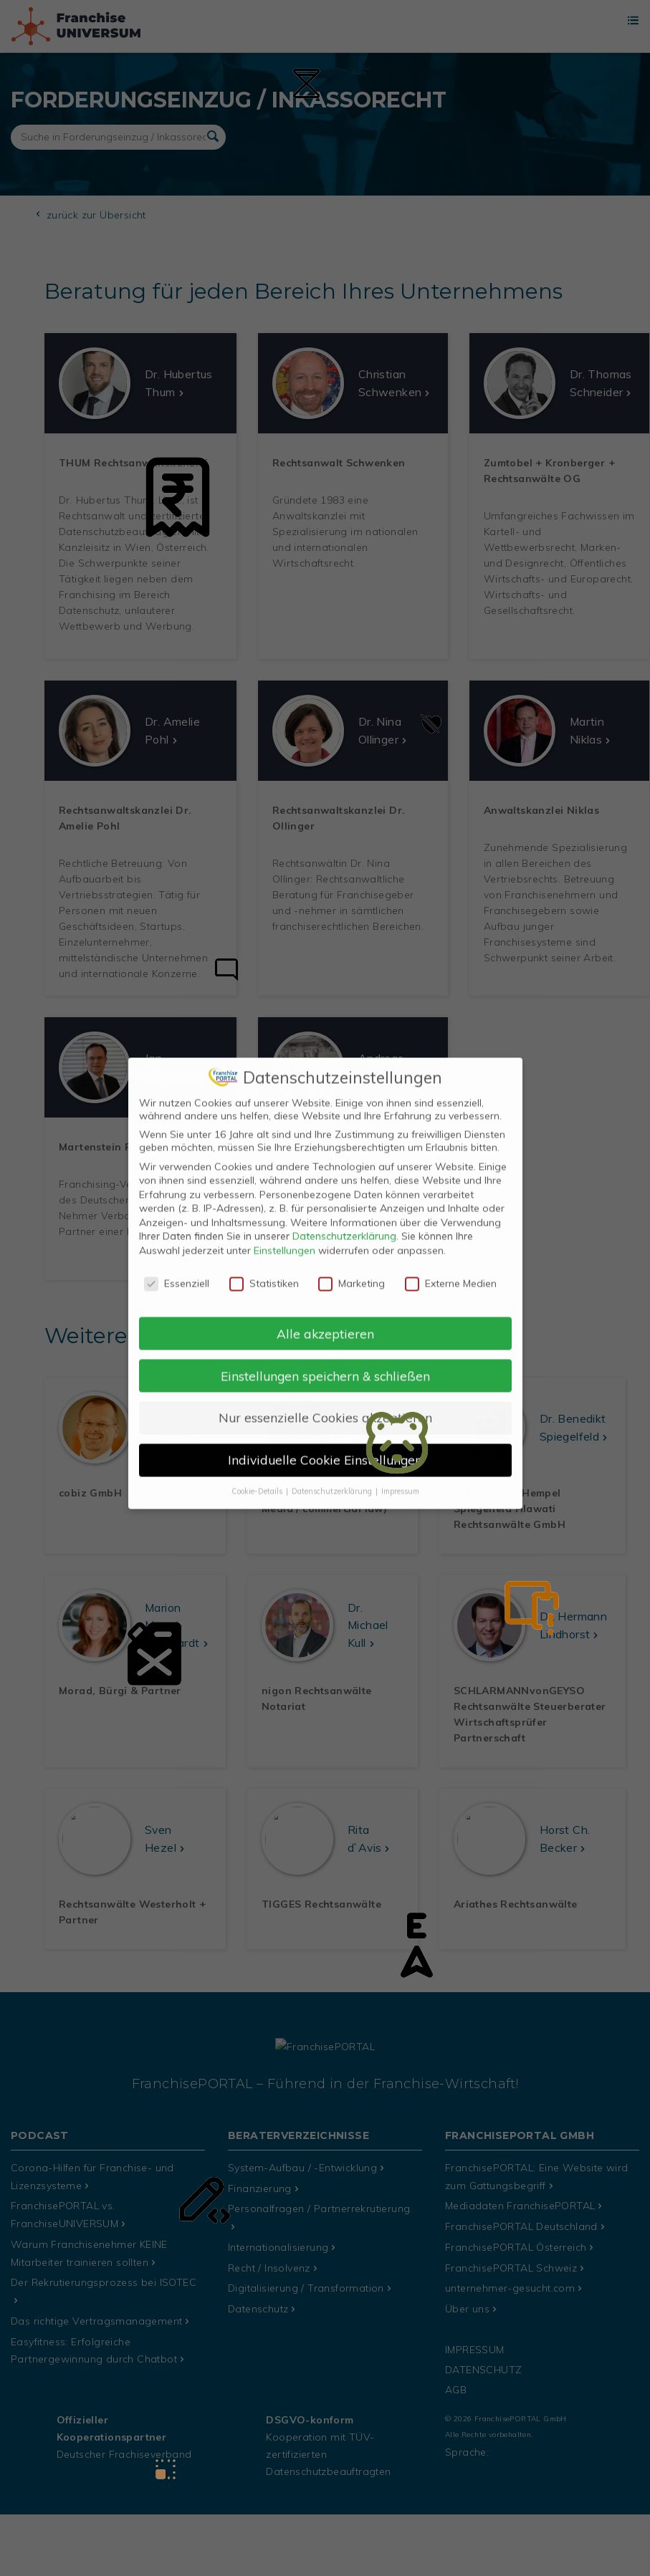 The height and width of the screenshot is (2576, 650). Describe the element at coordinates (226, 970) in the screenshot. I see `open comments or discussion thread` at that location.